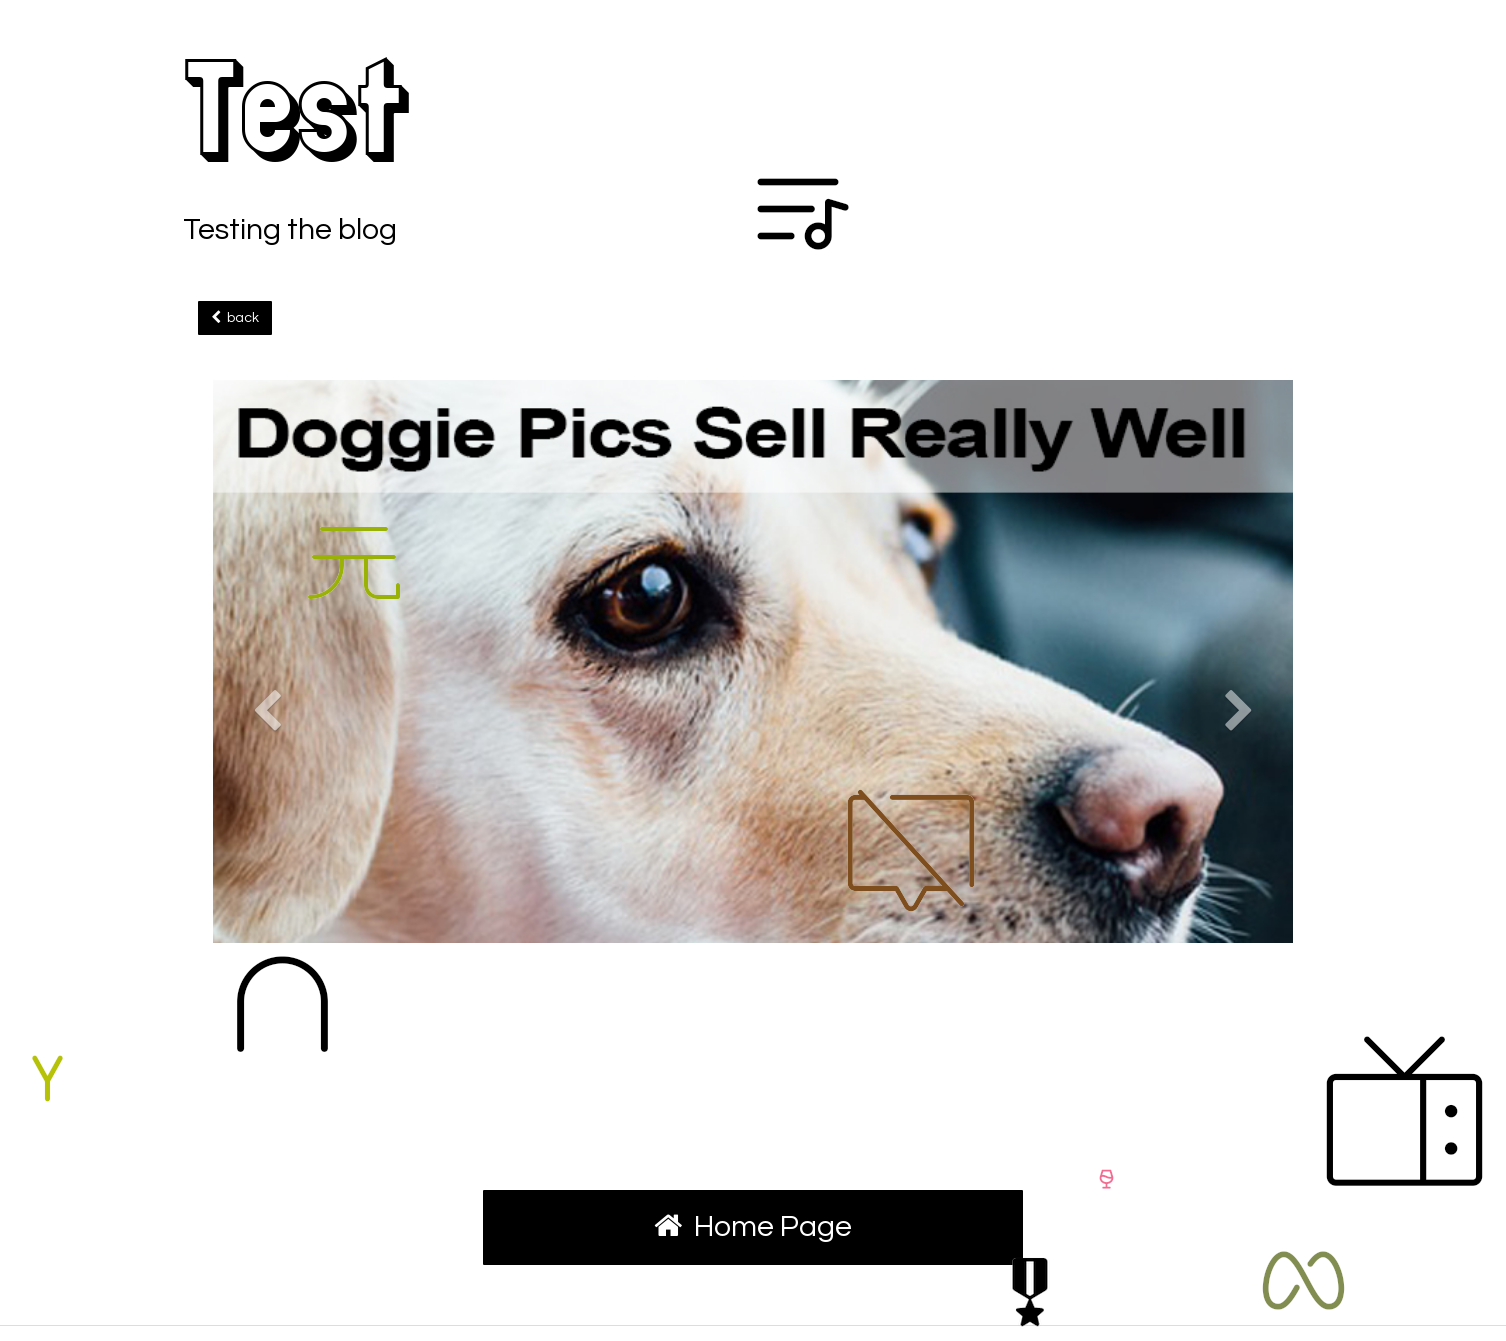 This screenshot has height=1341, width=1506. I want to click on view price in chinese yuan, so click(354, 565).